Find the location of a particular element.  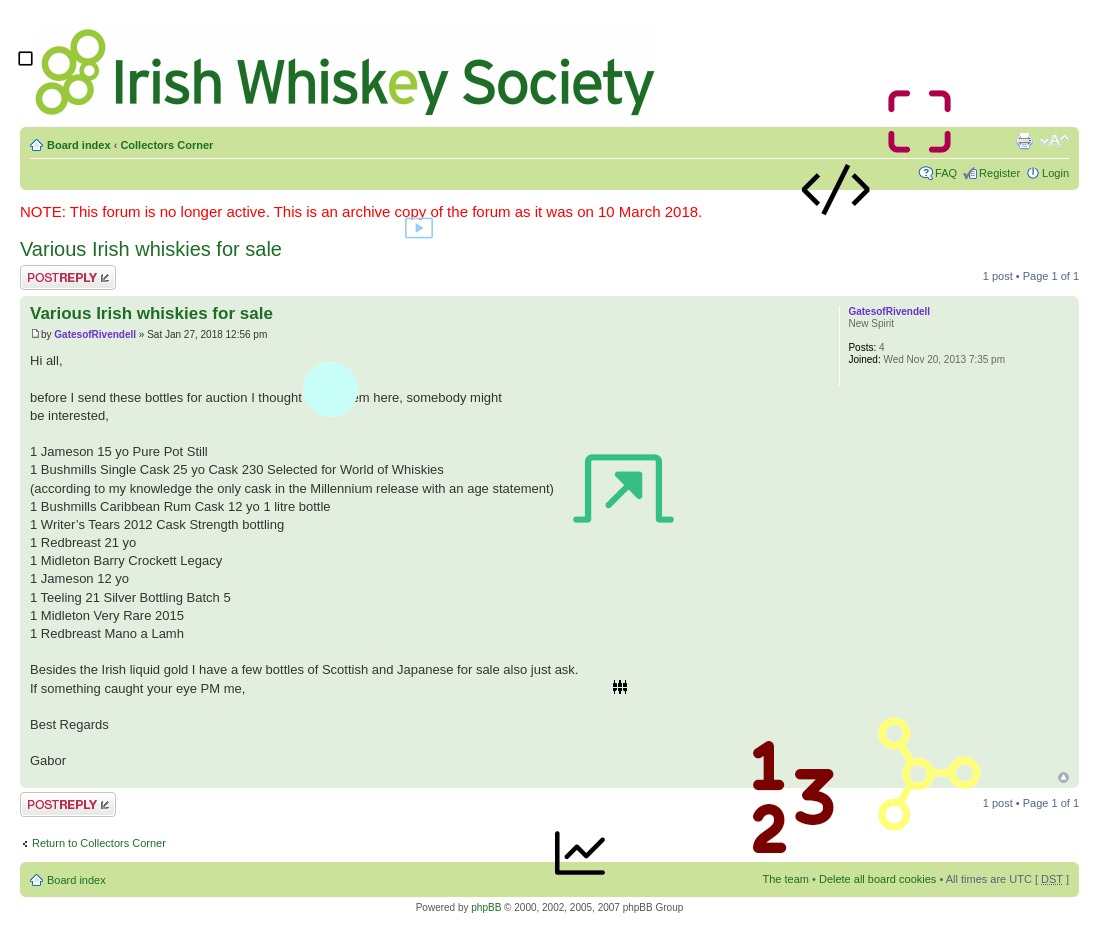

view analytics or statistics is located at coordinates (580, 853).